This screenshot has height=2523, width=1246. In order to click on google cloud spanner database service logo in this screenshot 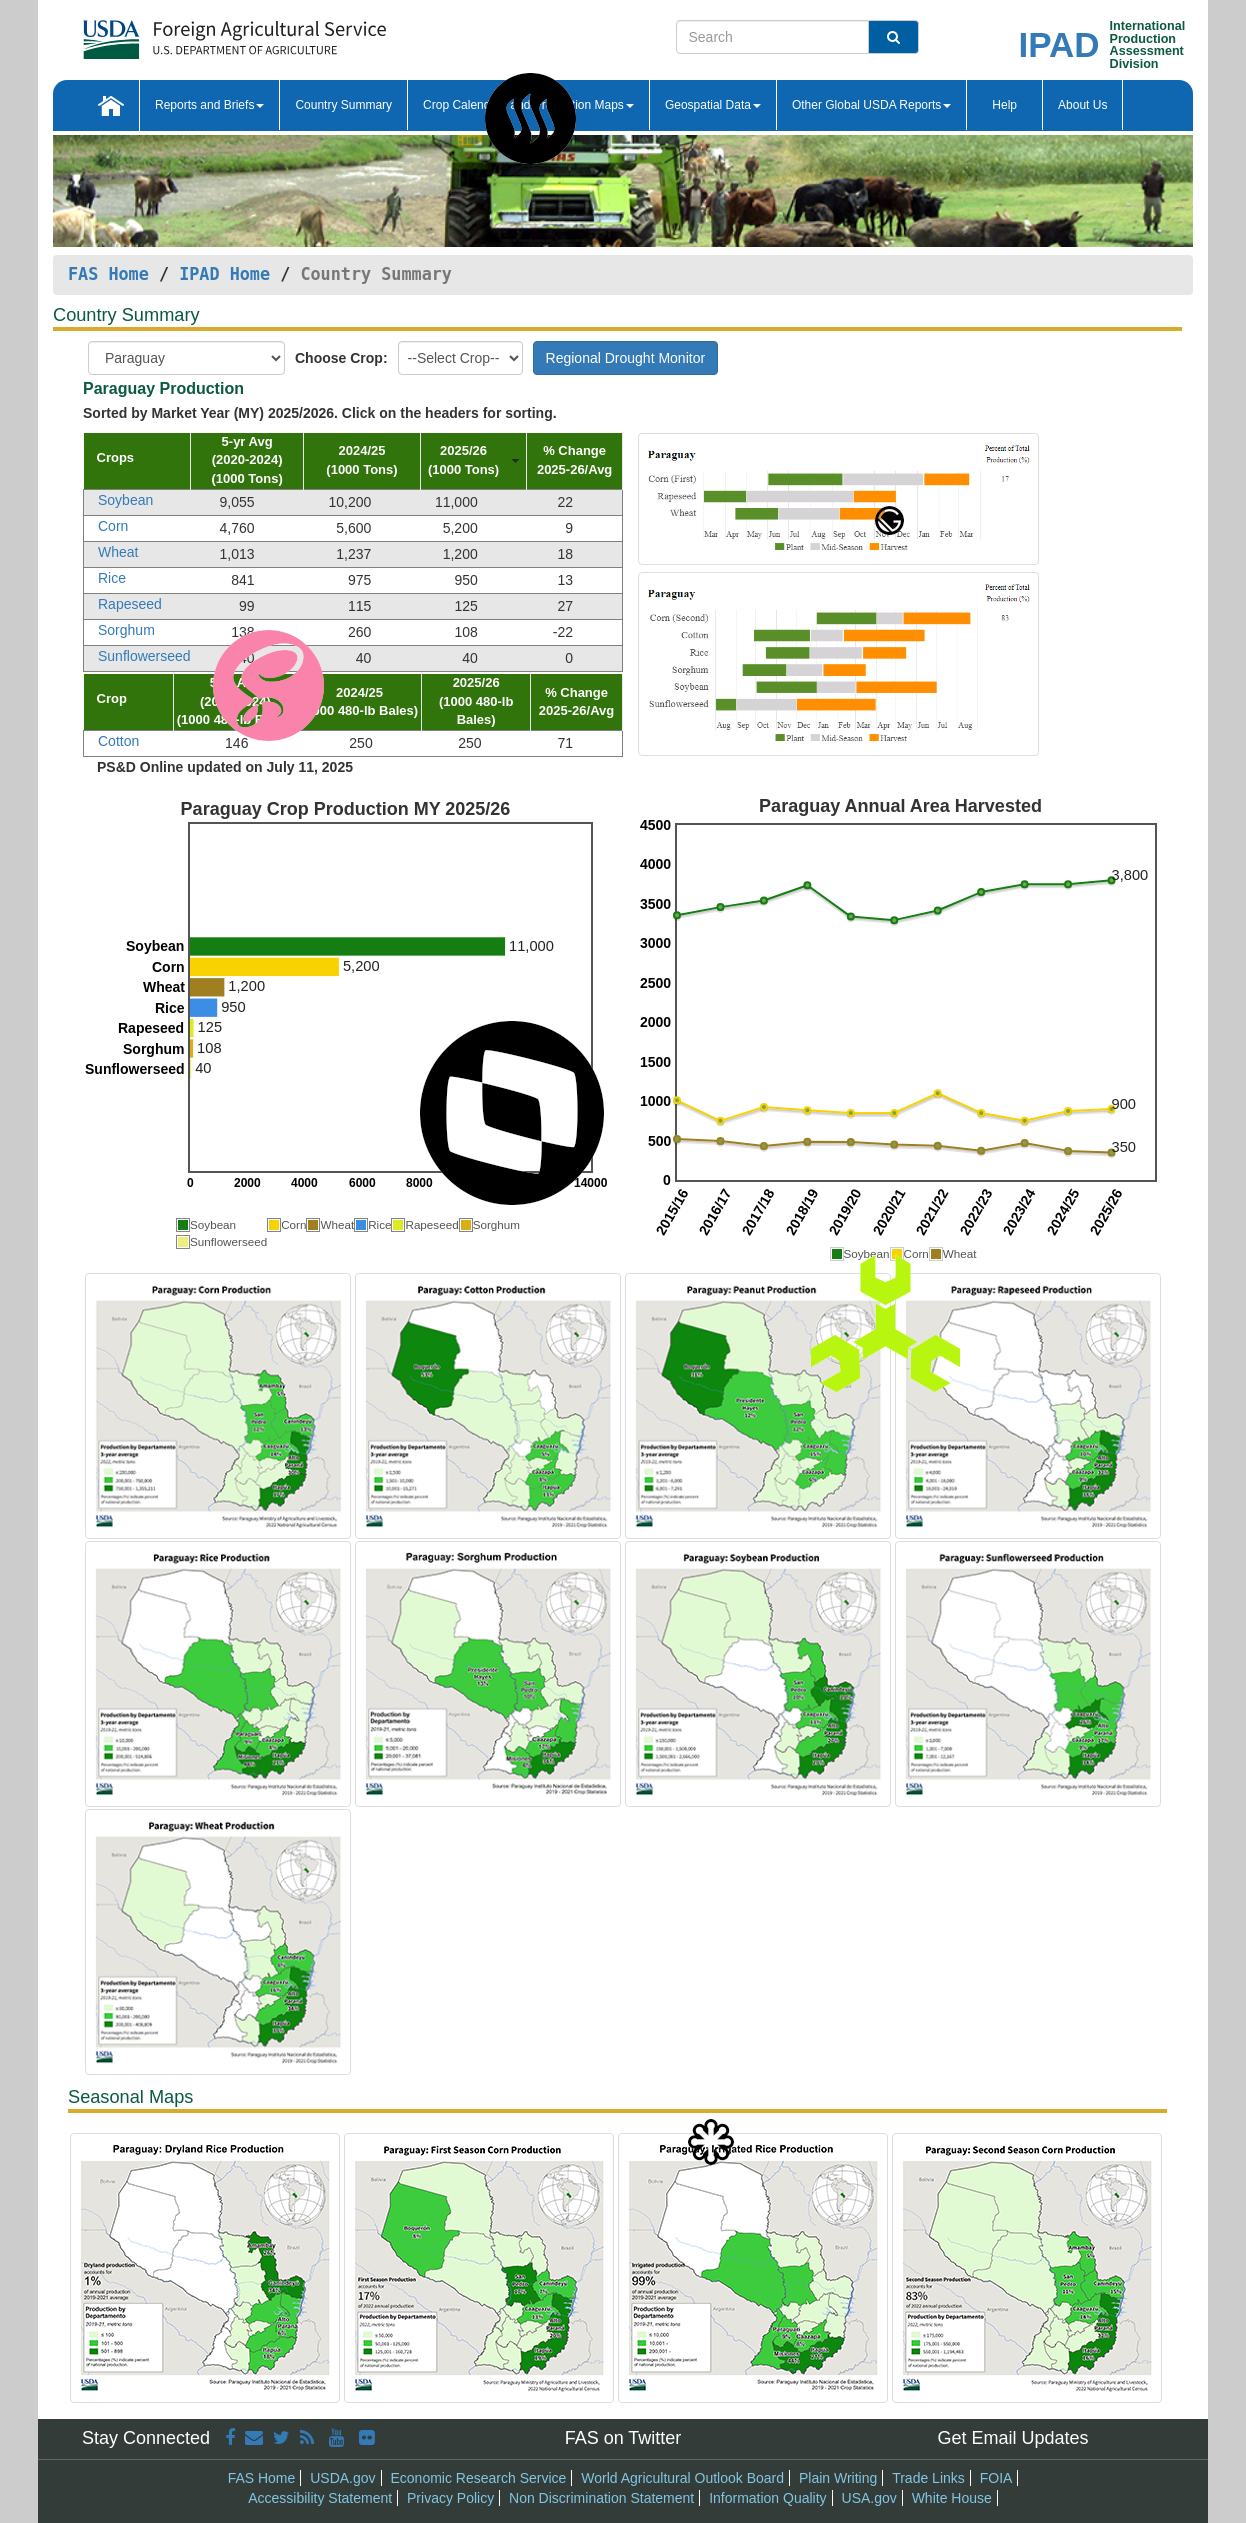, I will do `click(885, 1323)`.